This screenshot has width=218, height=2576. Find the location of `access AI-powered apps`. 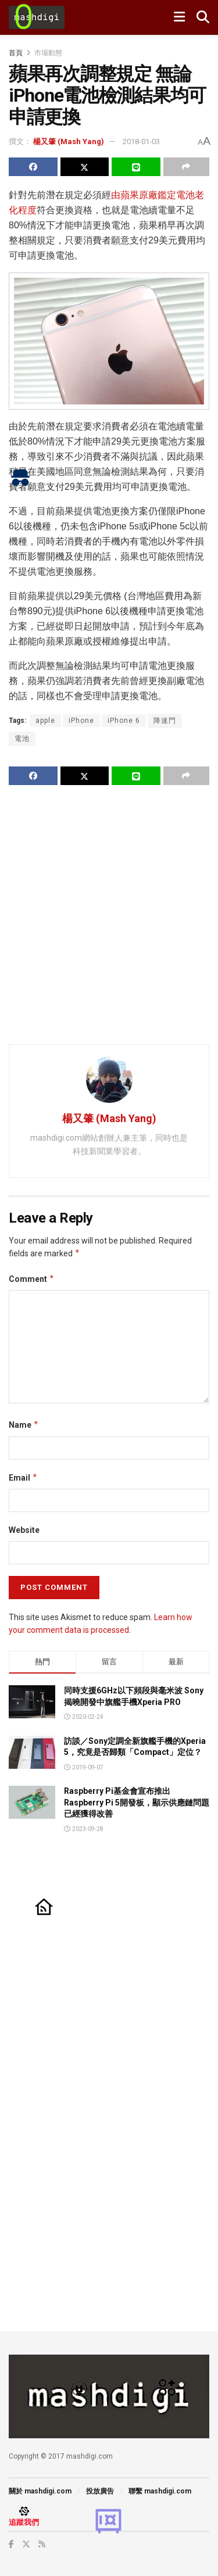

access AI-powered apps is located at coordinates (167, 2387).